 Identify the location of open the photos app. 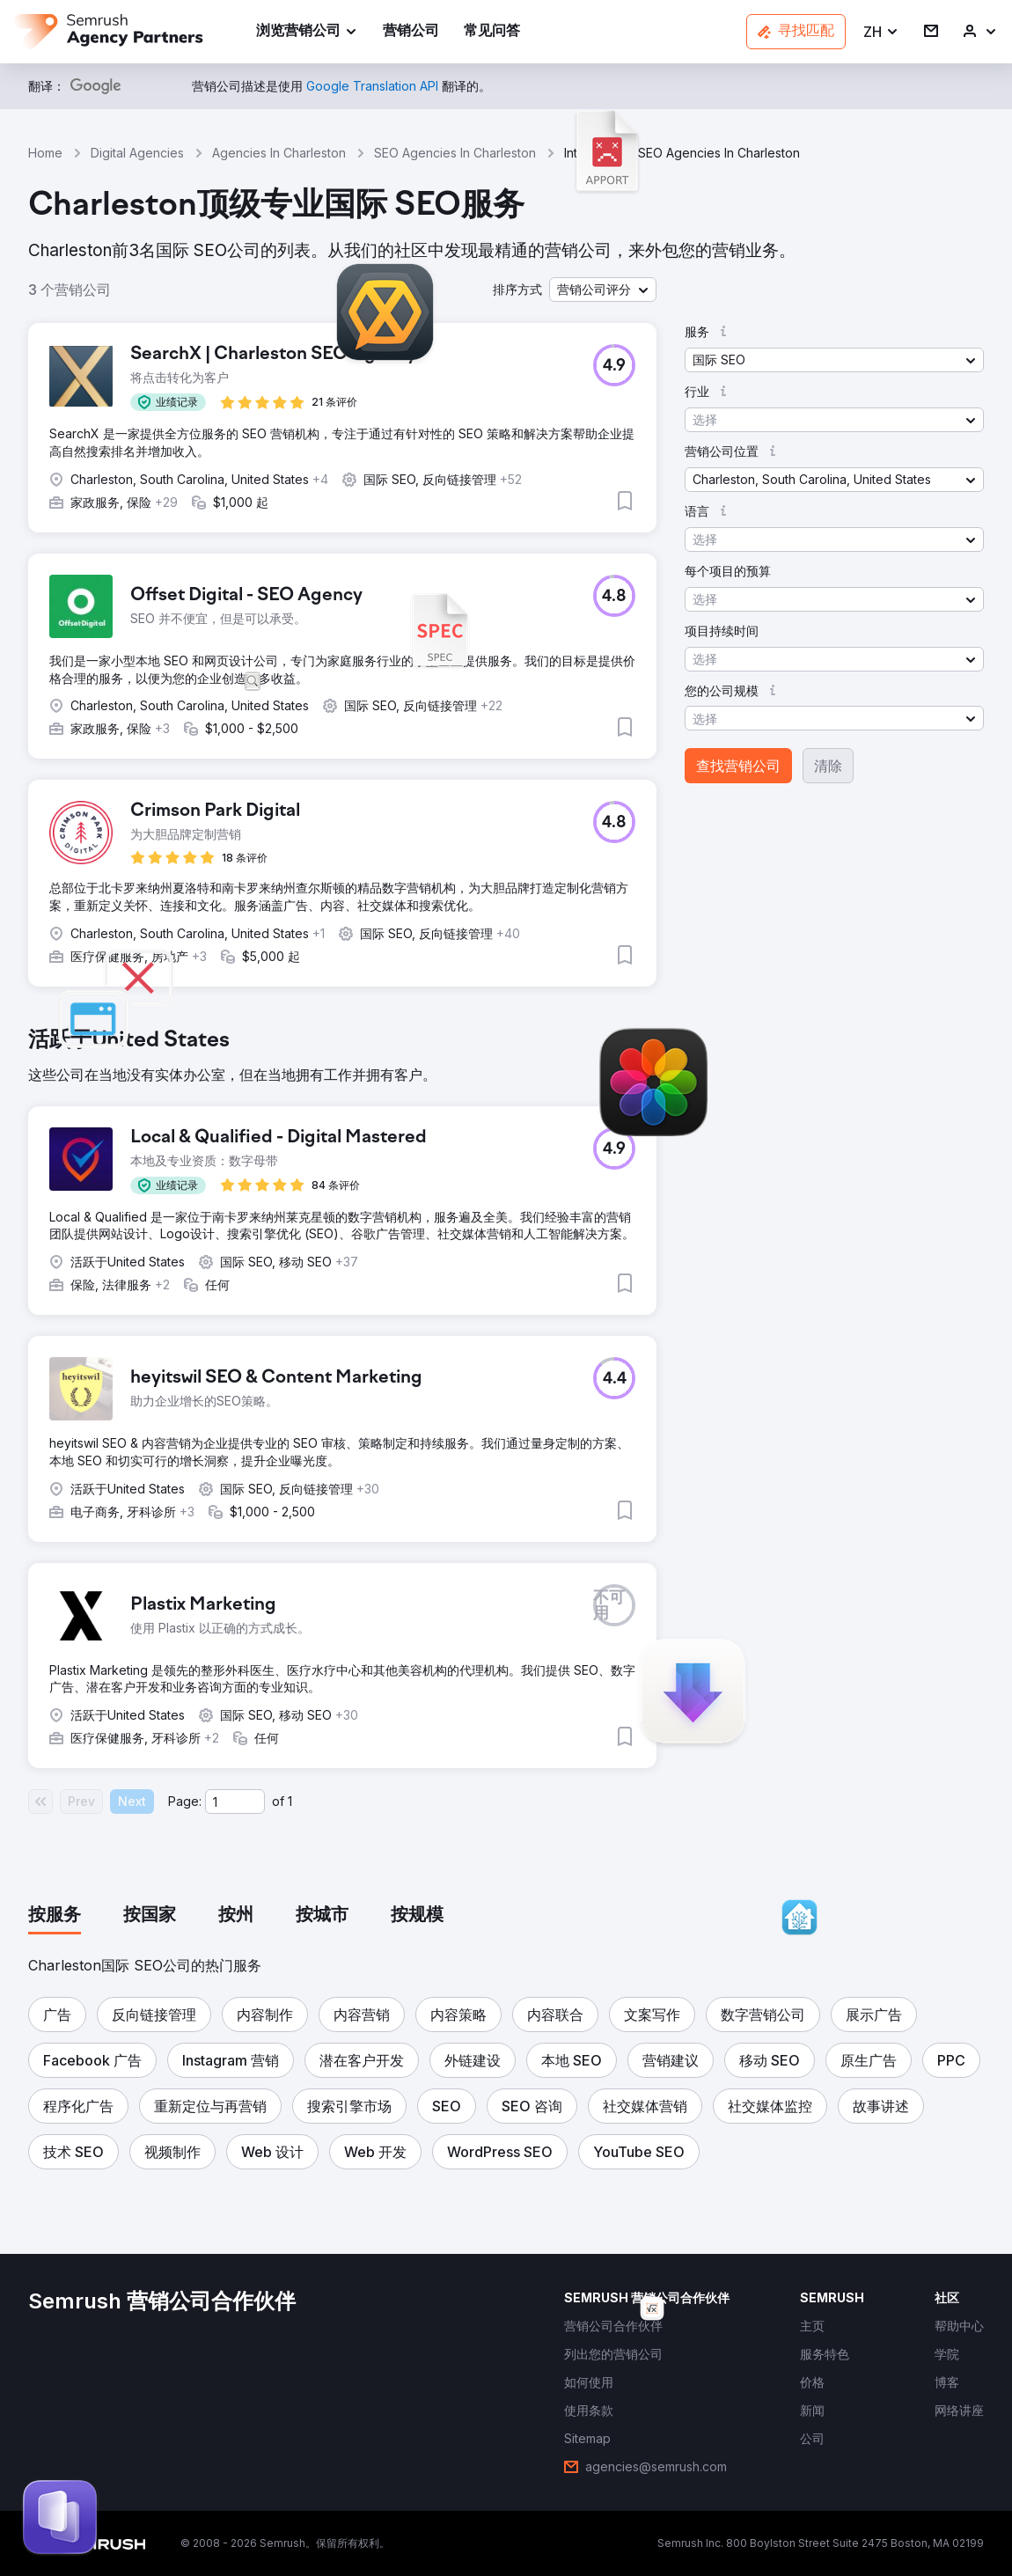
(653, 1082).